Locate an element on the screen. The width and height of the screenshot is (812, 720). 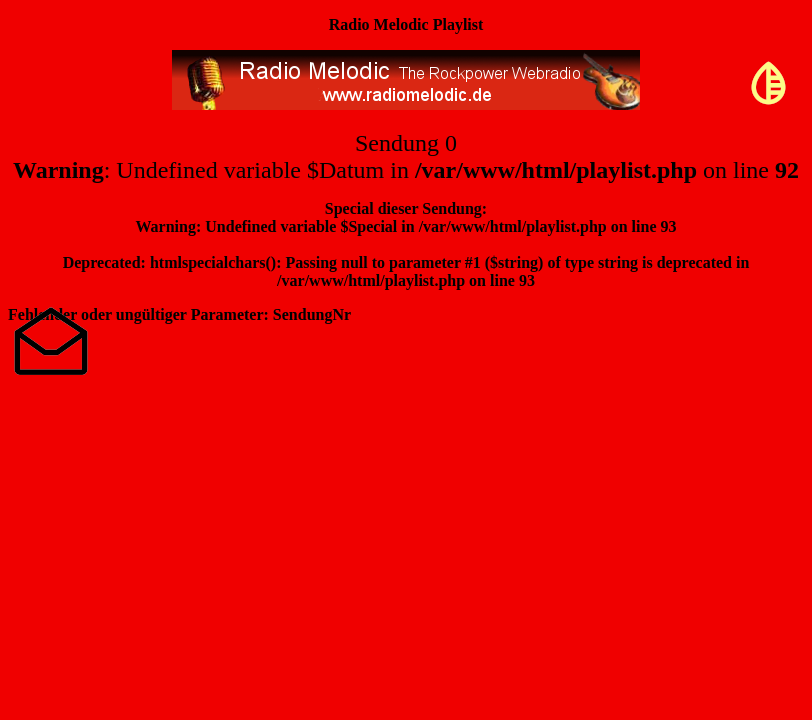
view open or read messages is located at coordinates (51, 344).